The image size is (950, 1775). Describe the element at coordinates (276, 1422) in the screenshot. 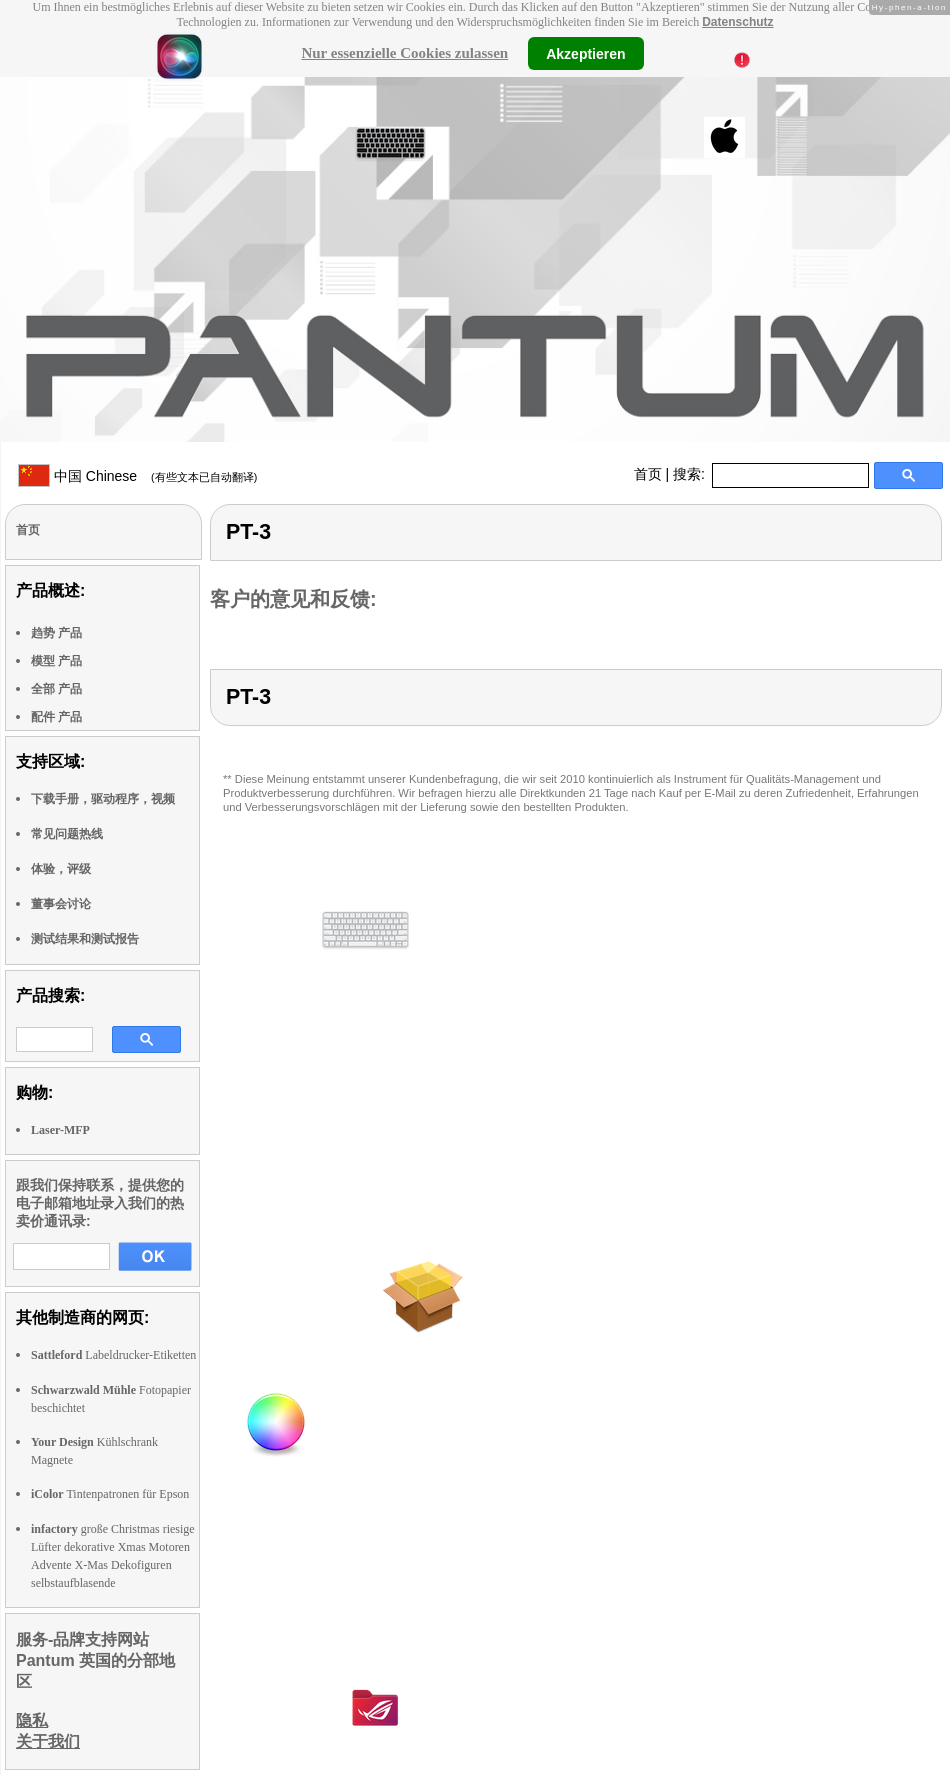

I see `customize profile background color` at that location.